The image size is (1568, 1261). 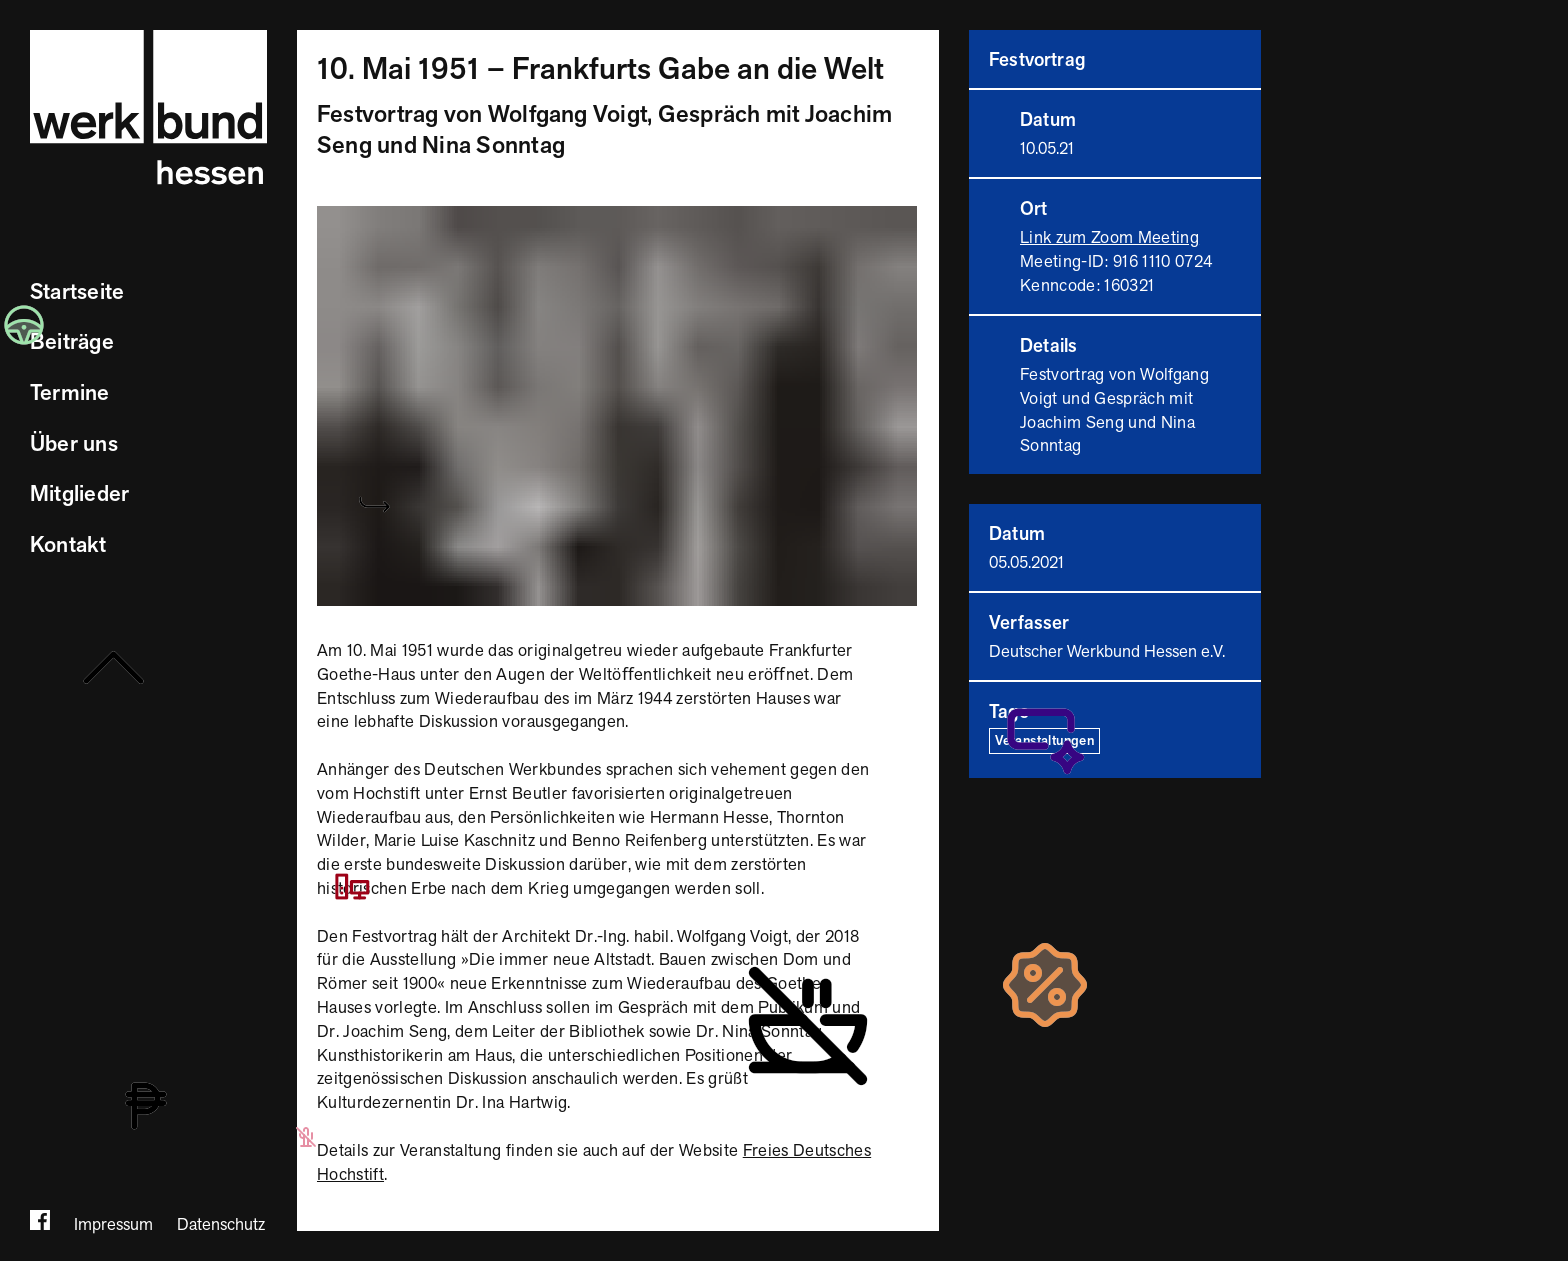 What do you see at coordinates (24, 325) in the screenshot?
I see `access driving or navigation mode` at bounding box center [24, 325].